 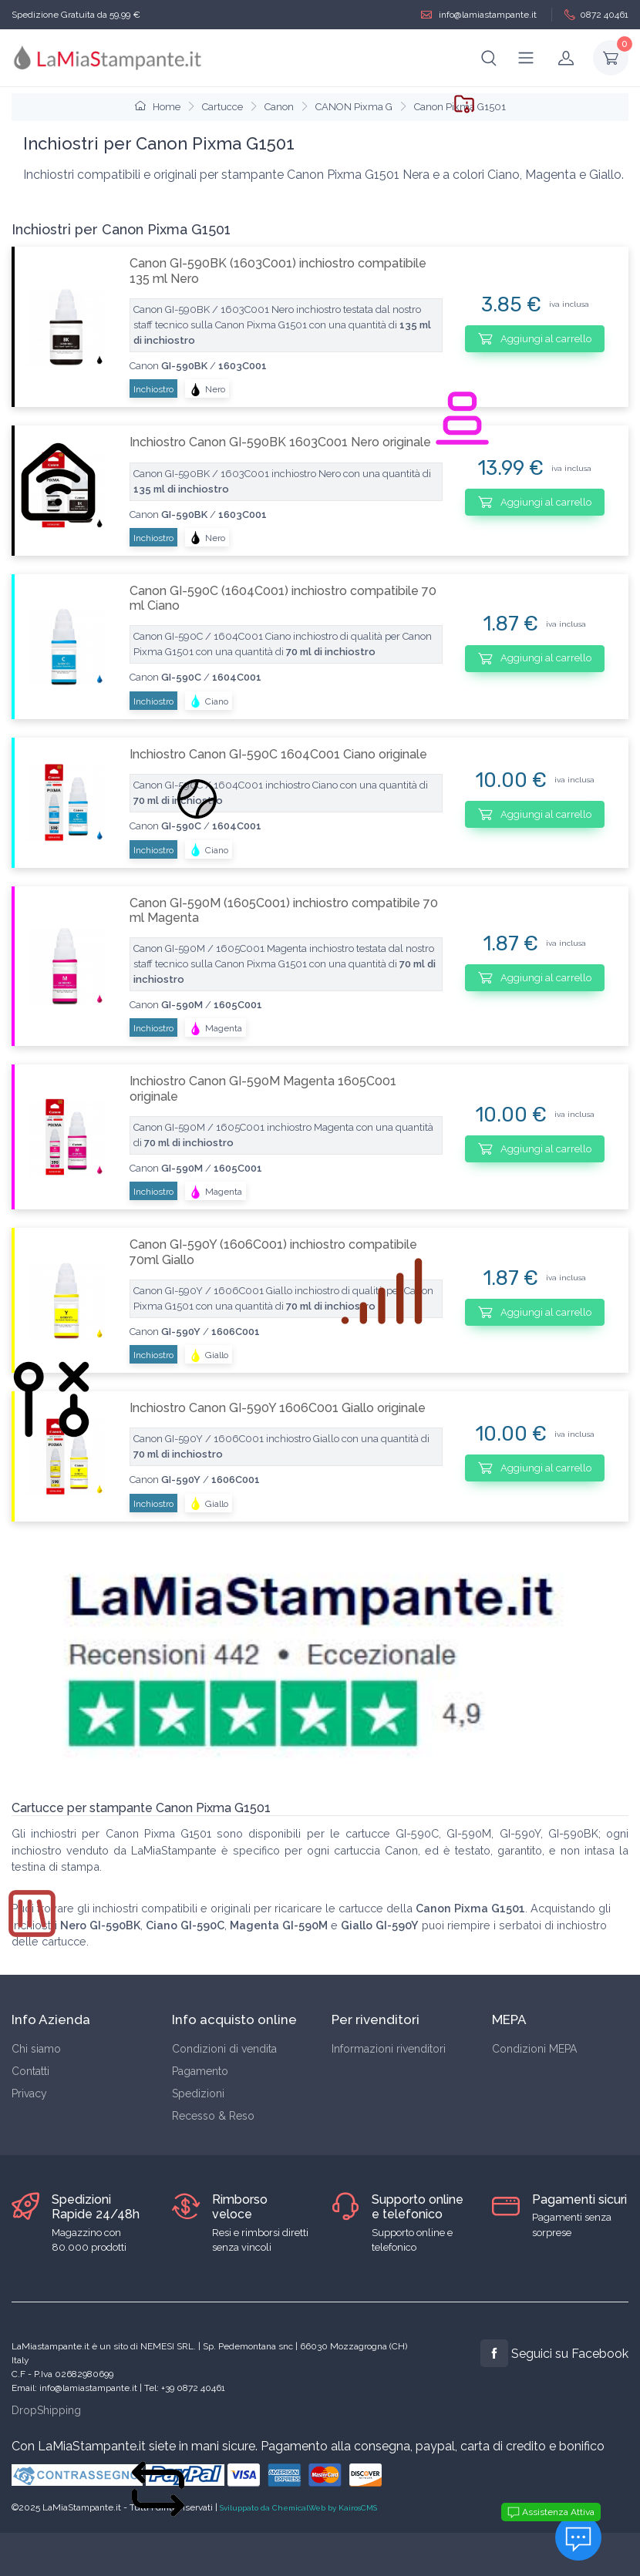 I want to click on access your media library, so click(x=32, y=1913).